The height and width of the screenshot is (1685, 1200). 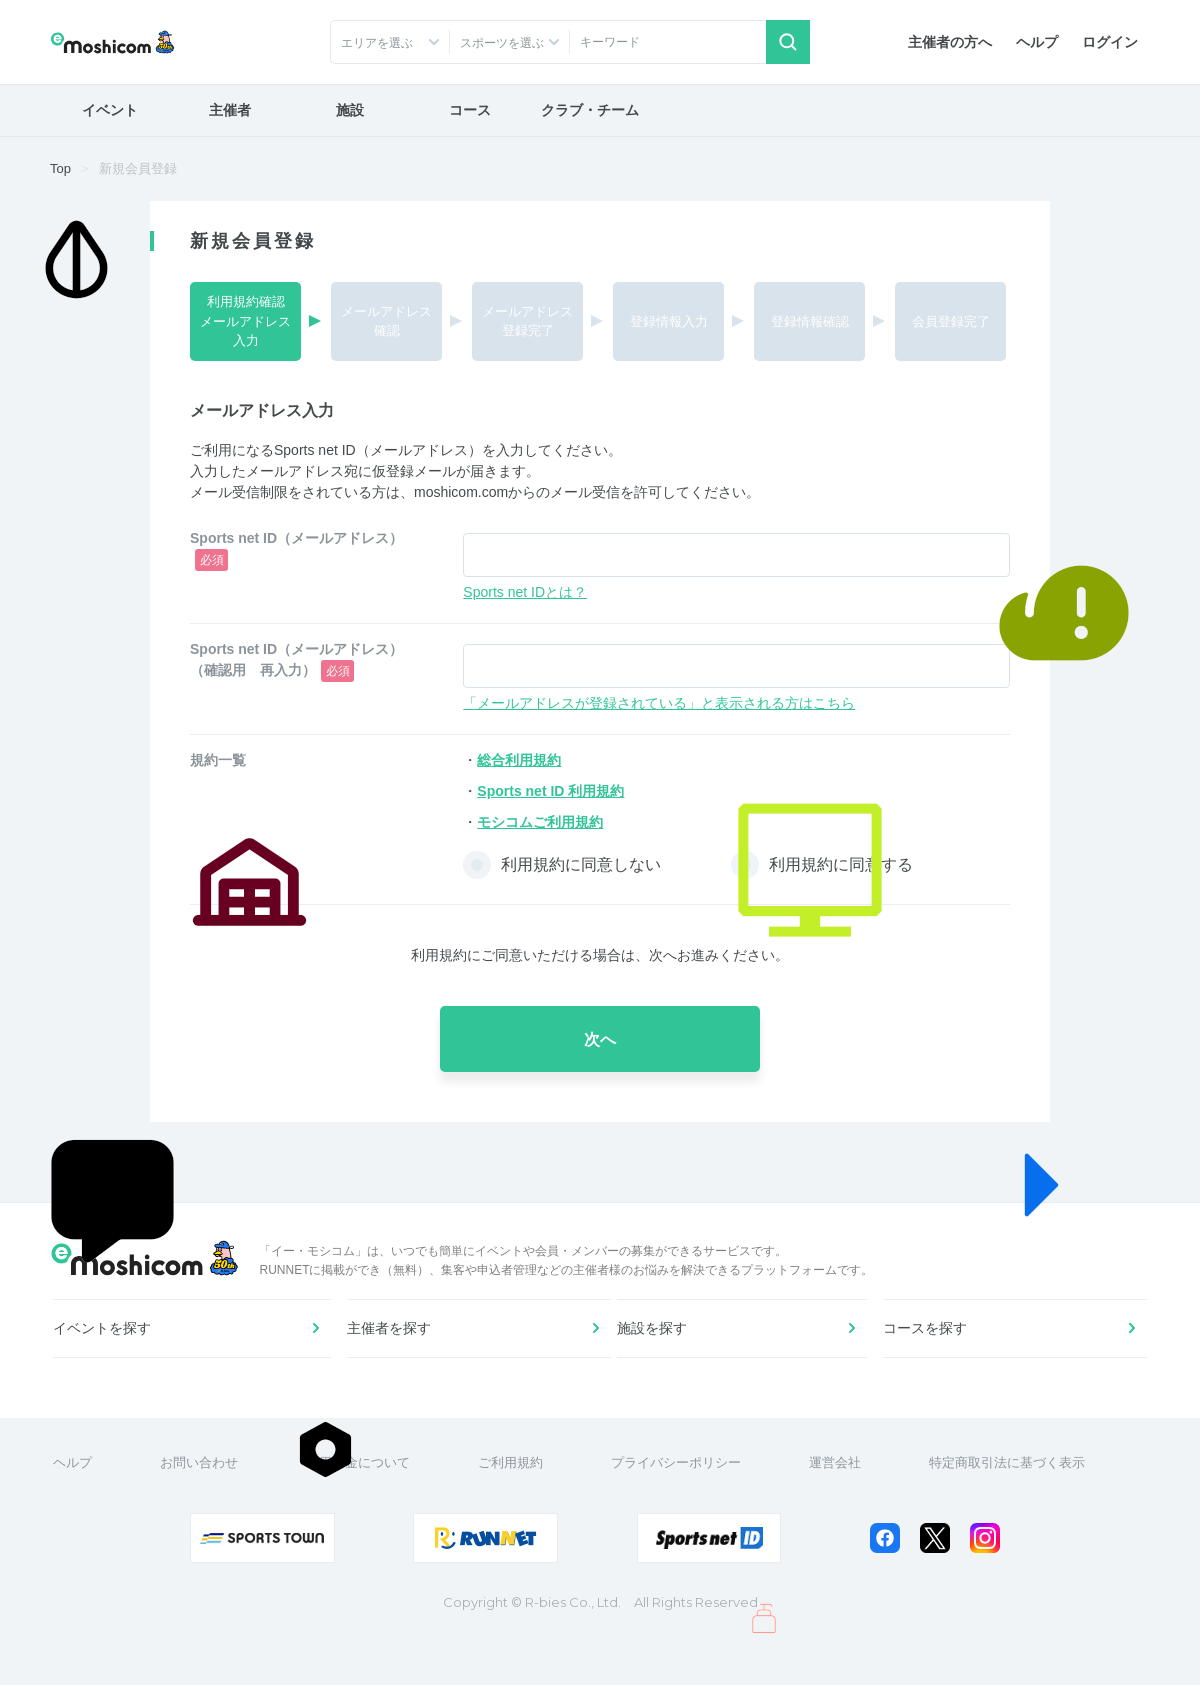 What do you see at coordinates (810, 865) in the screenshot?
I see `access virtual machine settings` at bounding box center [810, 865].